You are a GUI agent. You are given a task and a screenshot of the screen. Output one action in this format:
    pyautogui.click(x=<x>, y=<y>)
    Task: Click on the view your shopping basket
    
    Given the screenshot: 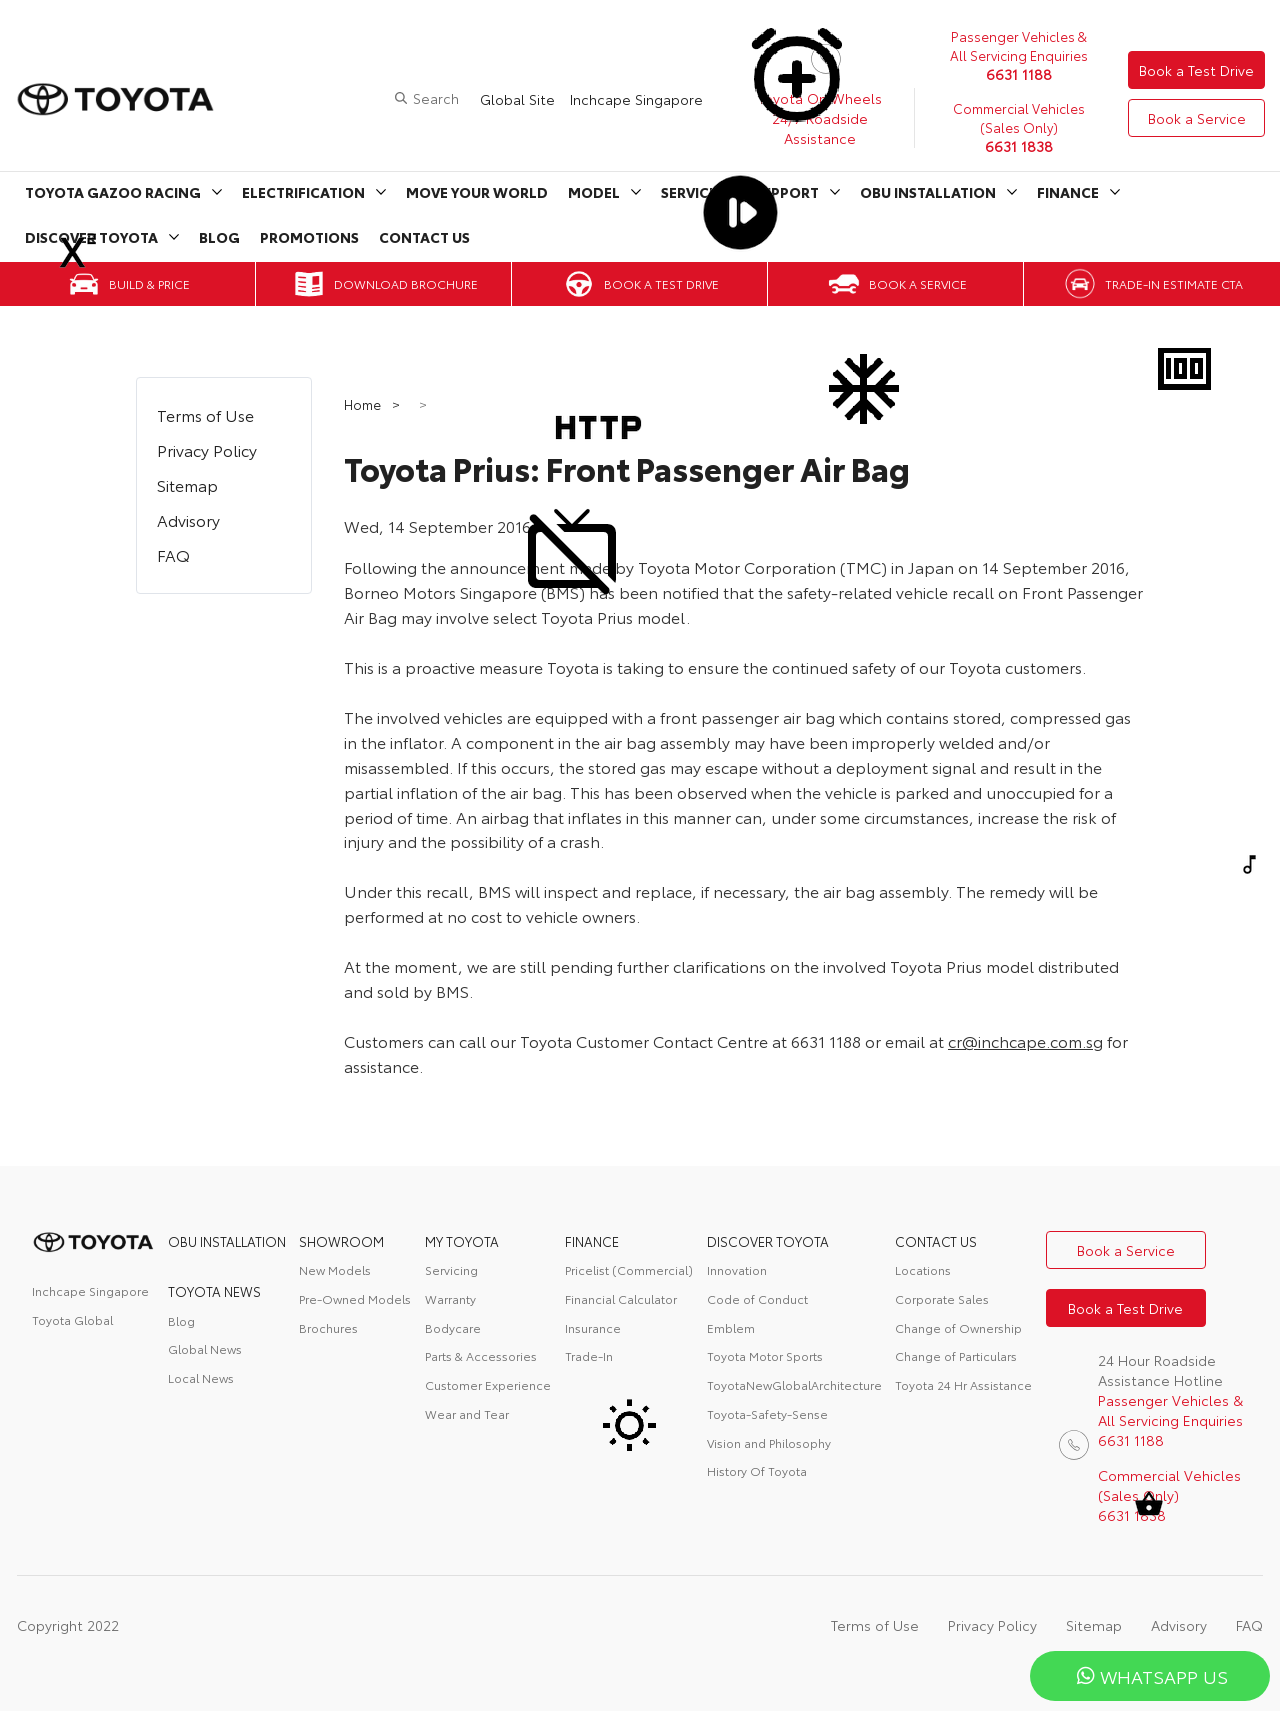 What is the action you would take?
    pyautogui.click(x=1149, y=1504)
    